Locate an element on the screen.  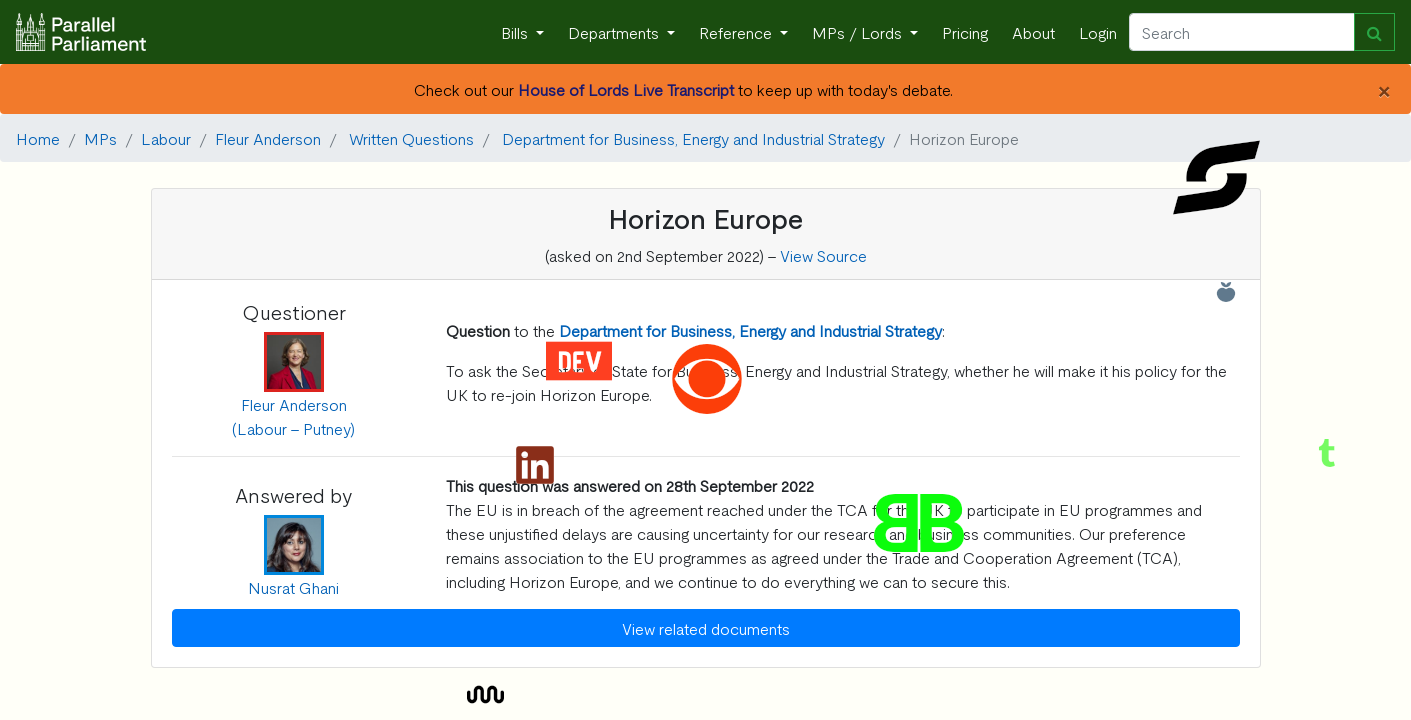
speedypage logo is located at coordinates (1216, 177).